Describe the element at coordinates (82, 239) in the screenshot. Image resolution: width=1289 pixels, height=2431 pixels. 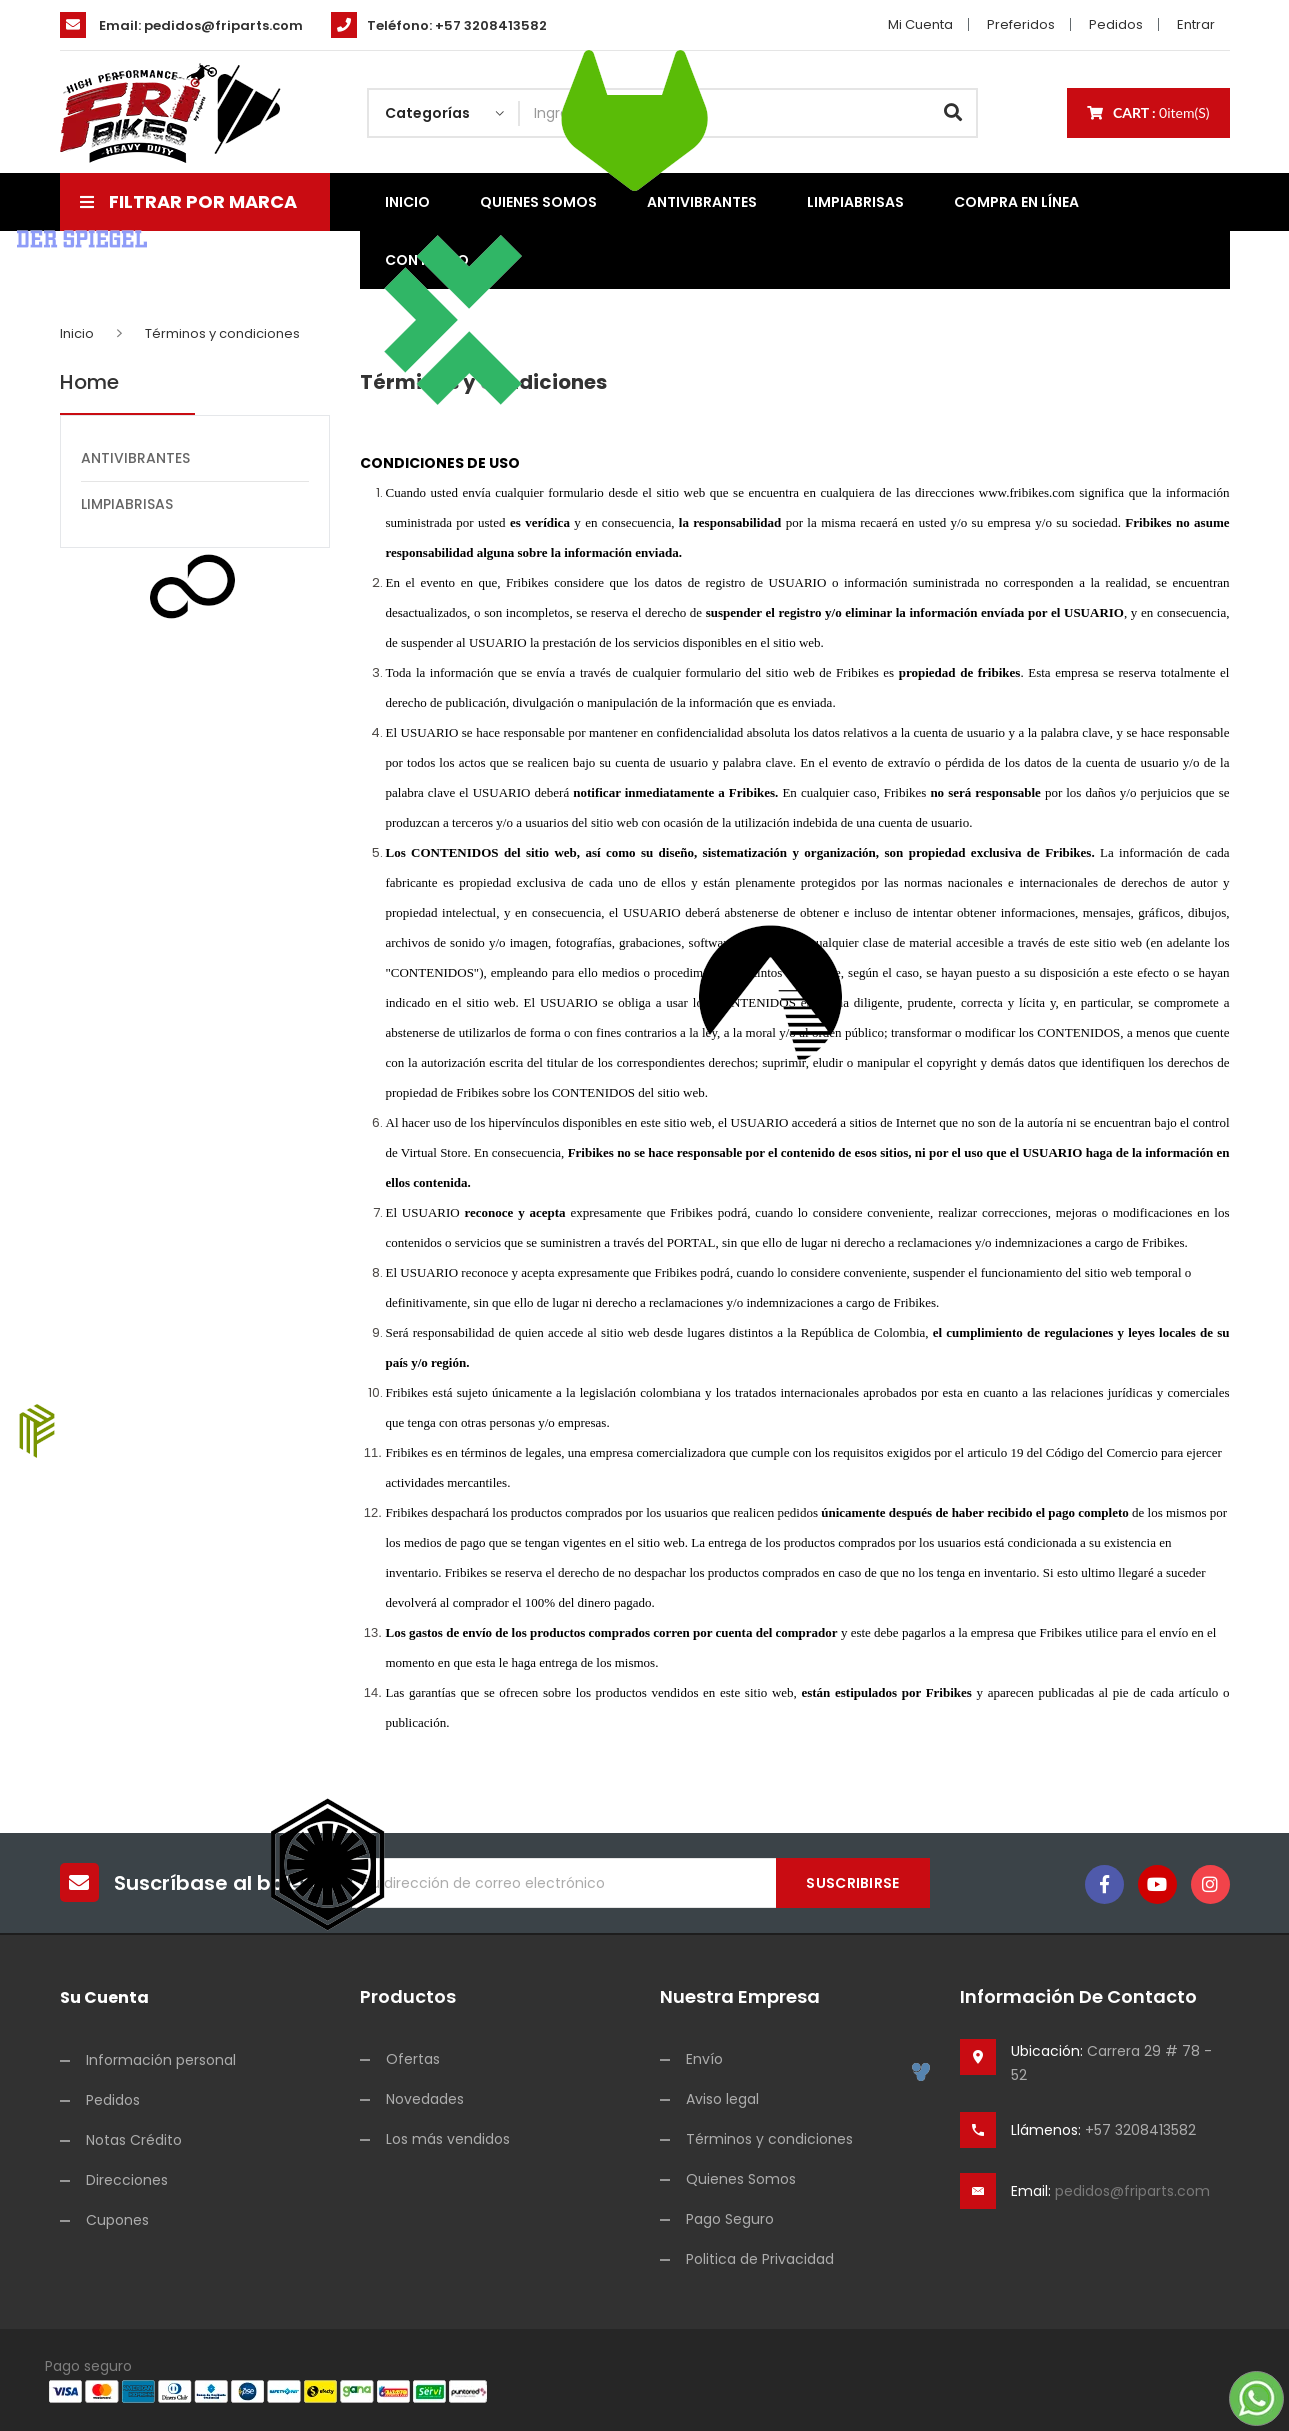
I see `visit Der Spiegel news website` at that location.